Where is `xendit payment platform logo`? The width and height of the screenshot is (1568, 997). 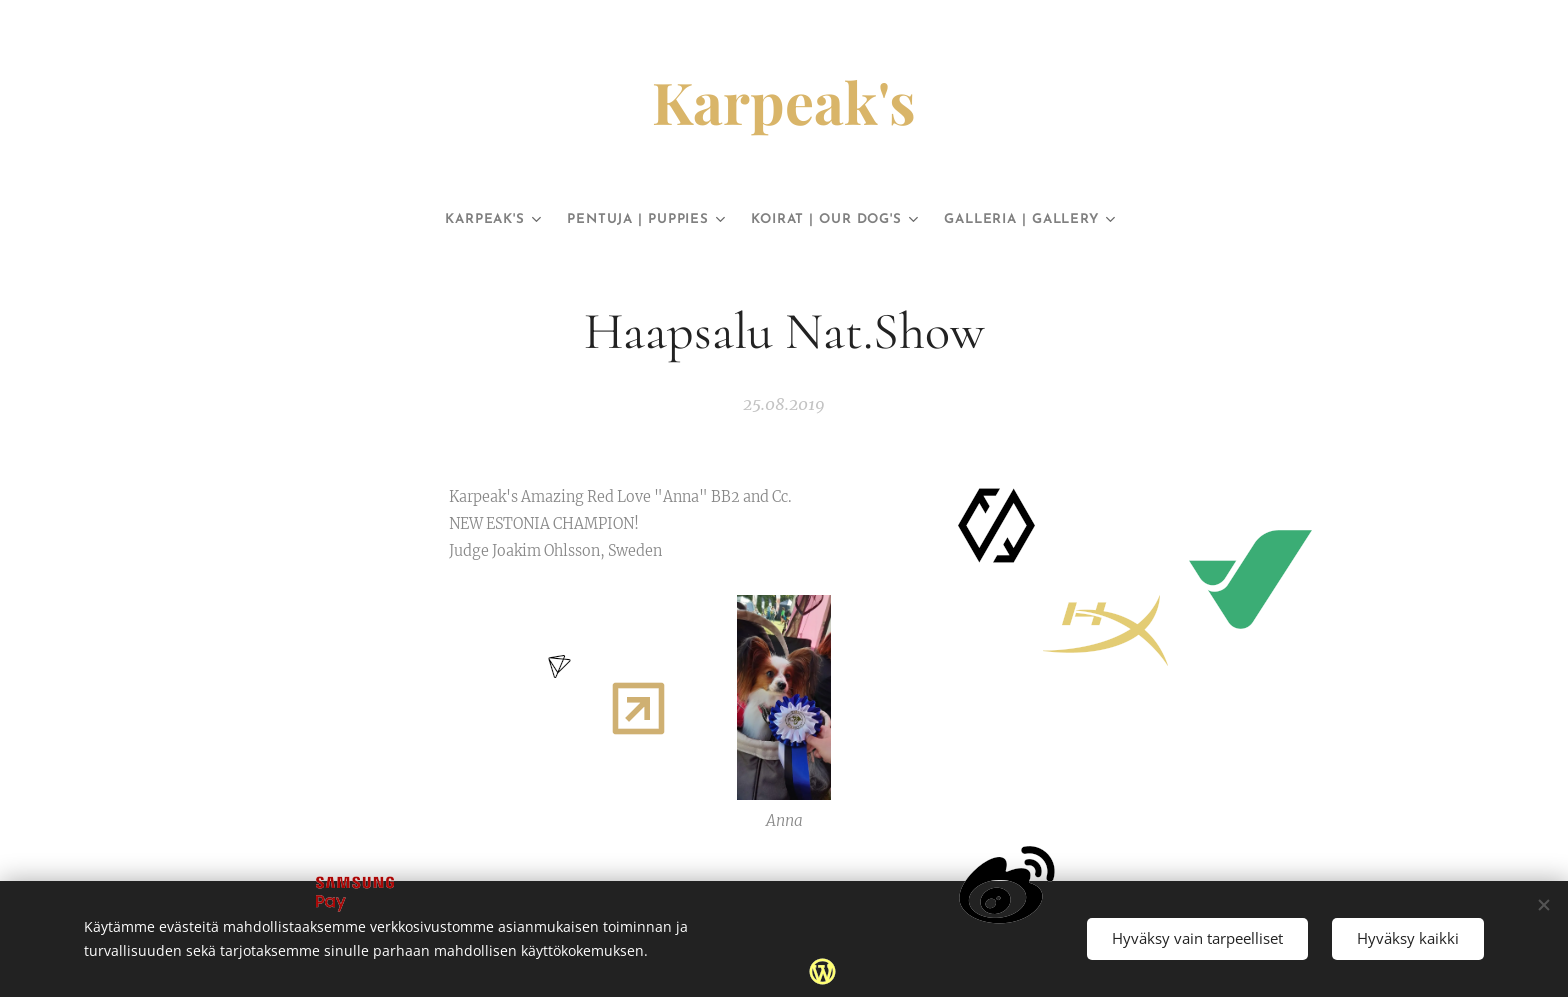
xendit payment platform logo is located at coordinates (996, 525).